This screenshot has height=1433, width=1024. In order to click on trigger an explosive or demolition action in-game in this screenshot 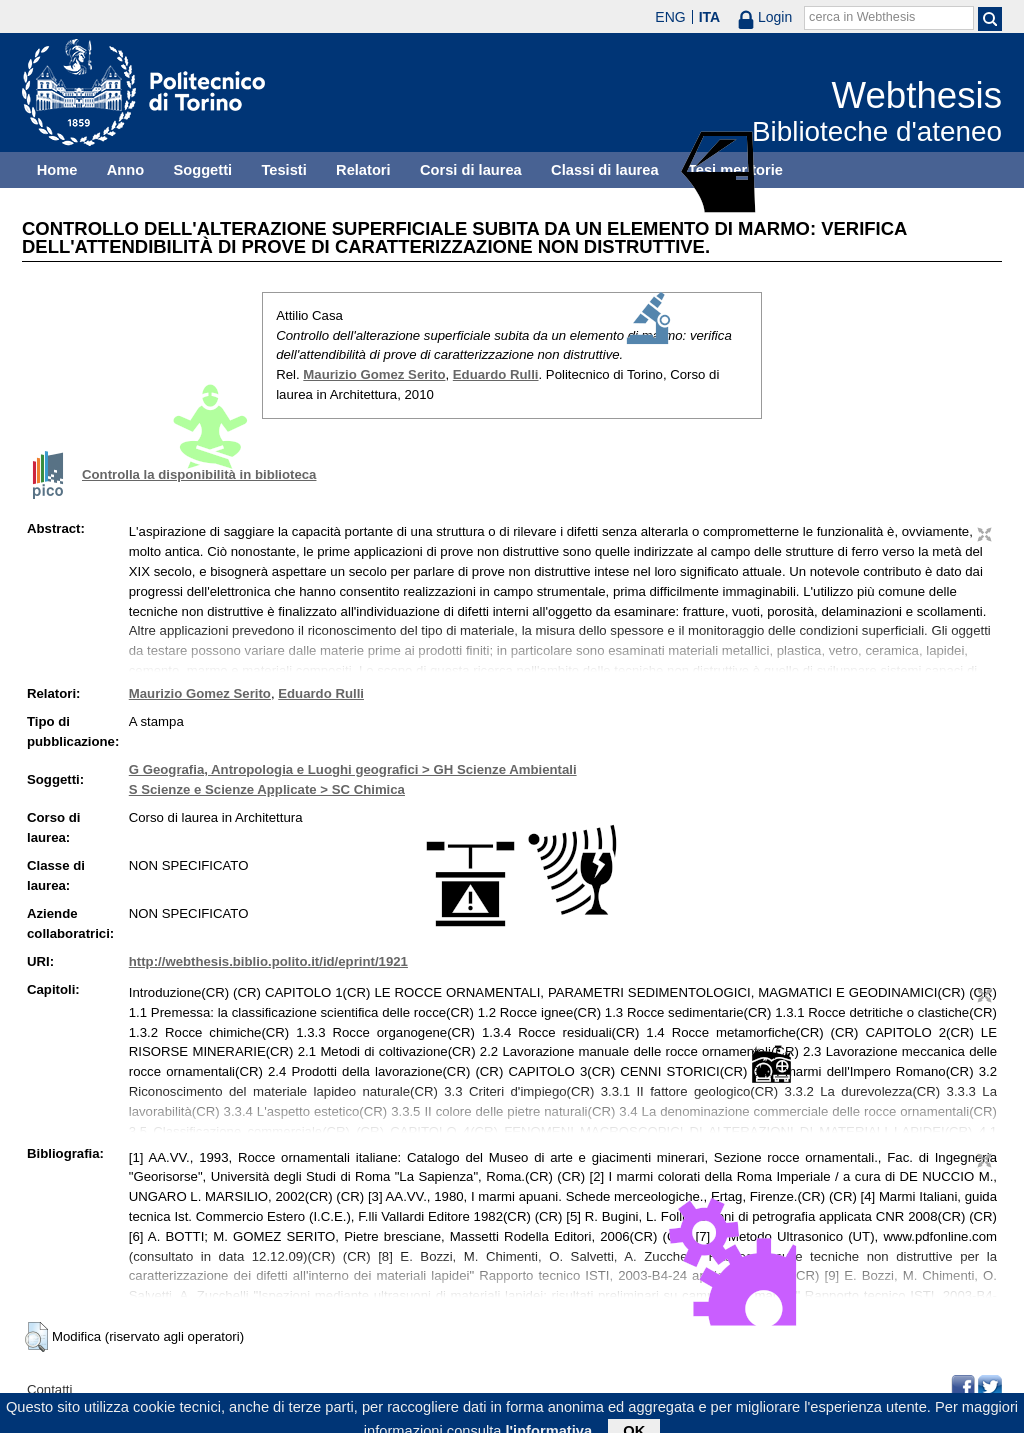, I will do `click(470, 882)`.